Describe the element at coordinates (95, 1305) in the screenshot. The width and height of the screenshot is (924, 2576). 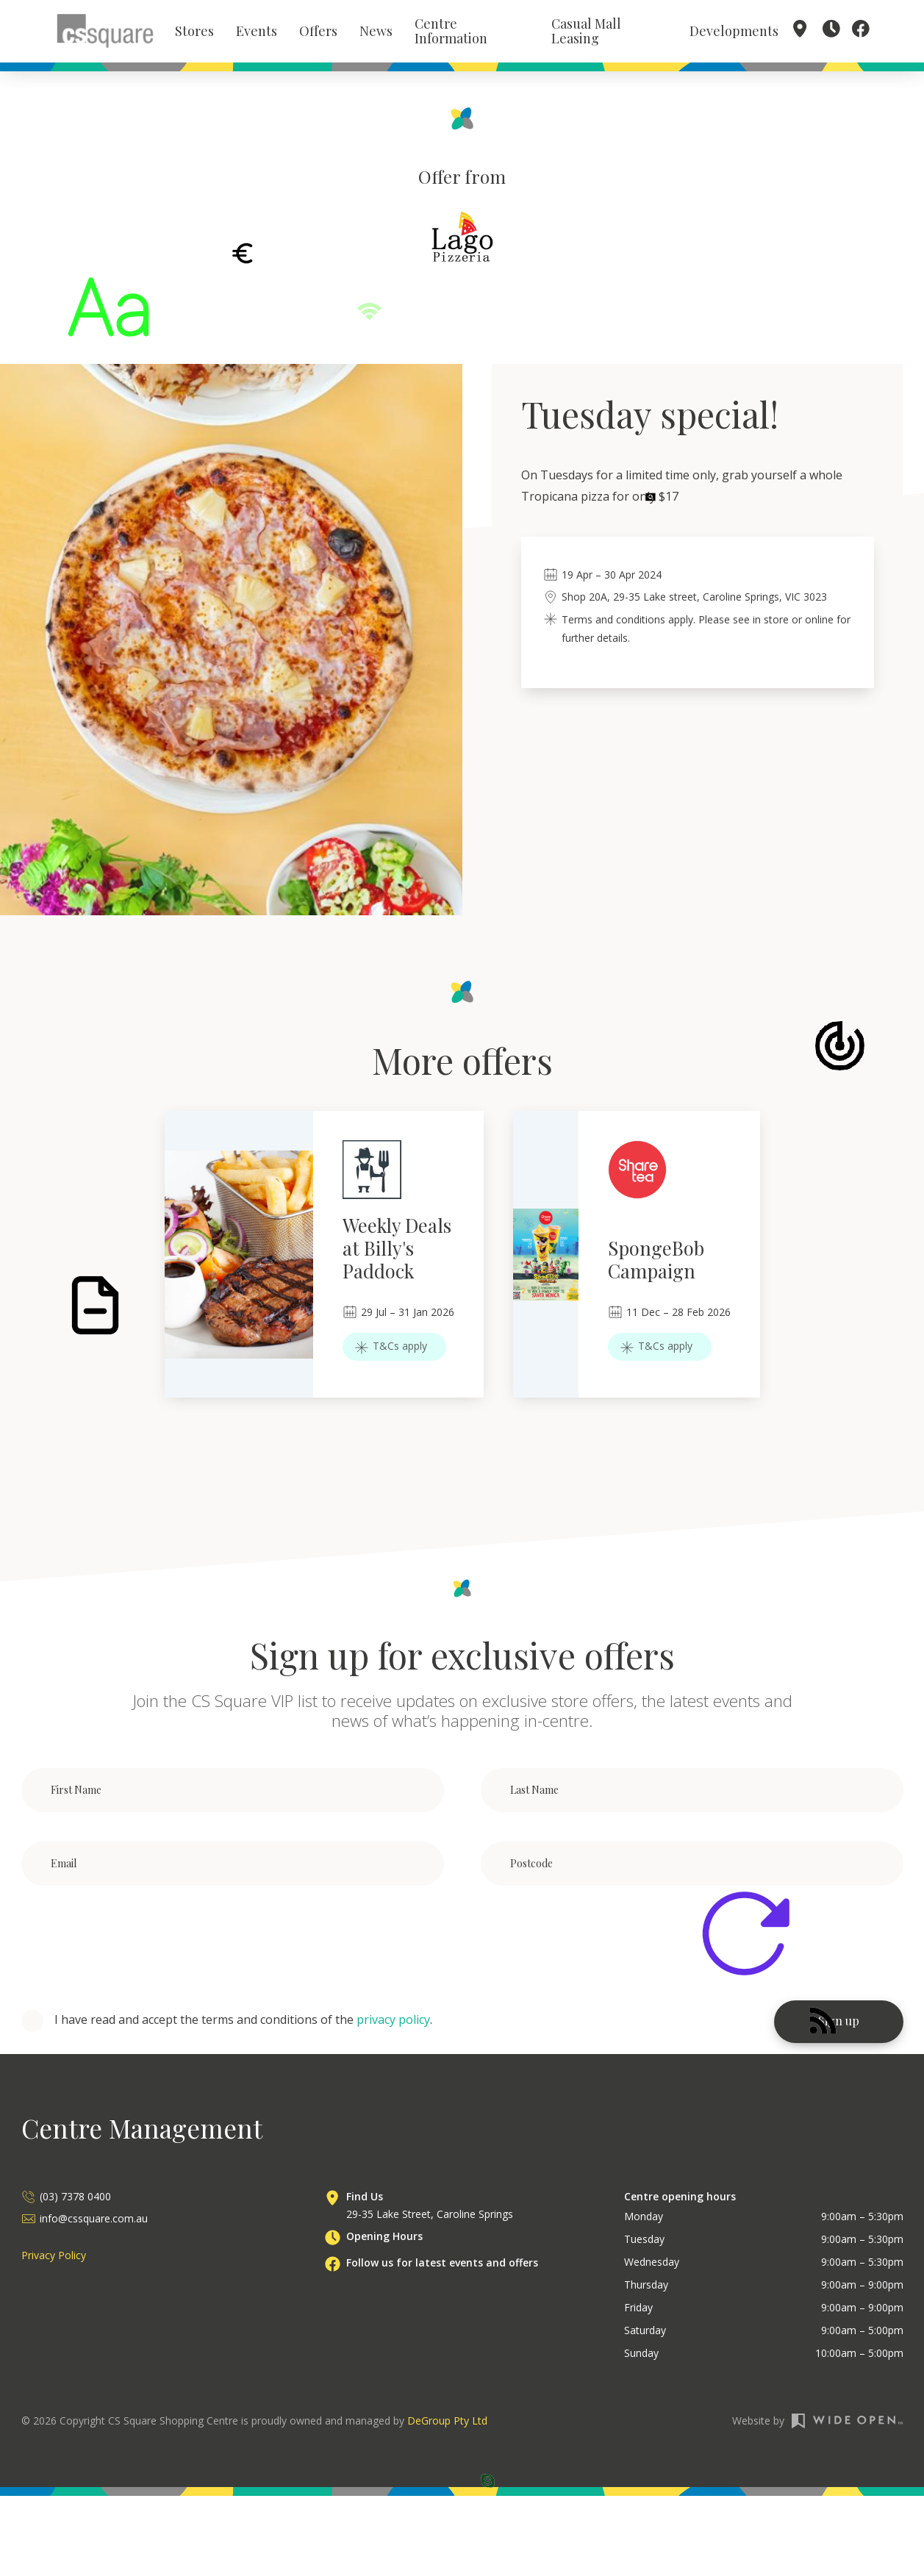
I see `remove a file from the list` at that location.